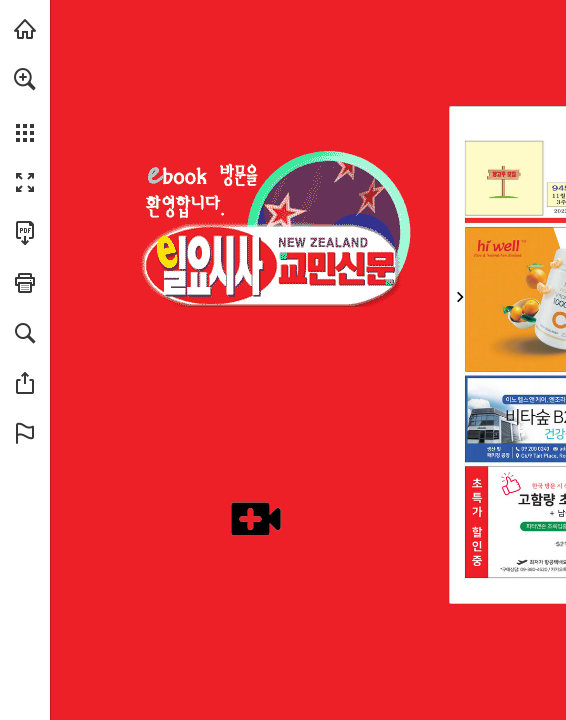 This screenshot has height=720, width=566. Describe the element at coordinates (460, 297) in the screenshot. I see `navigate to the next item or screen` at that location.